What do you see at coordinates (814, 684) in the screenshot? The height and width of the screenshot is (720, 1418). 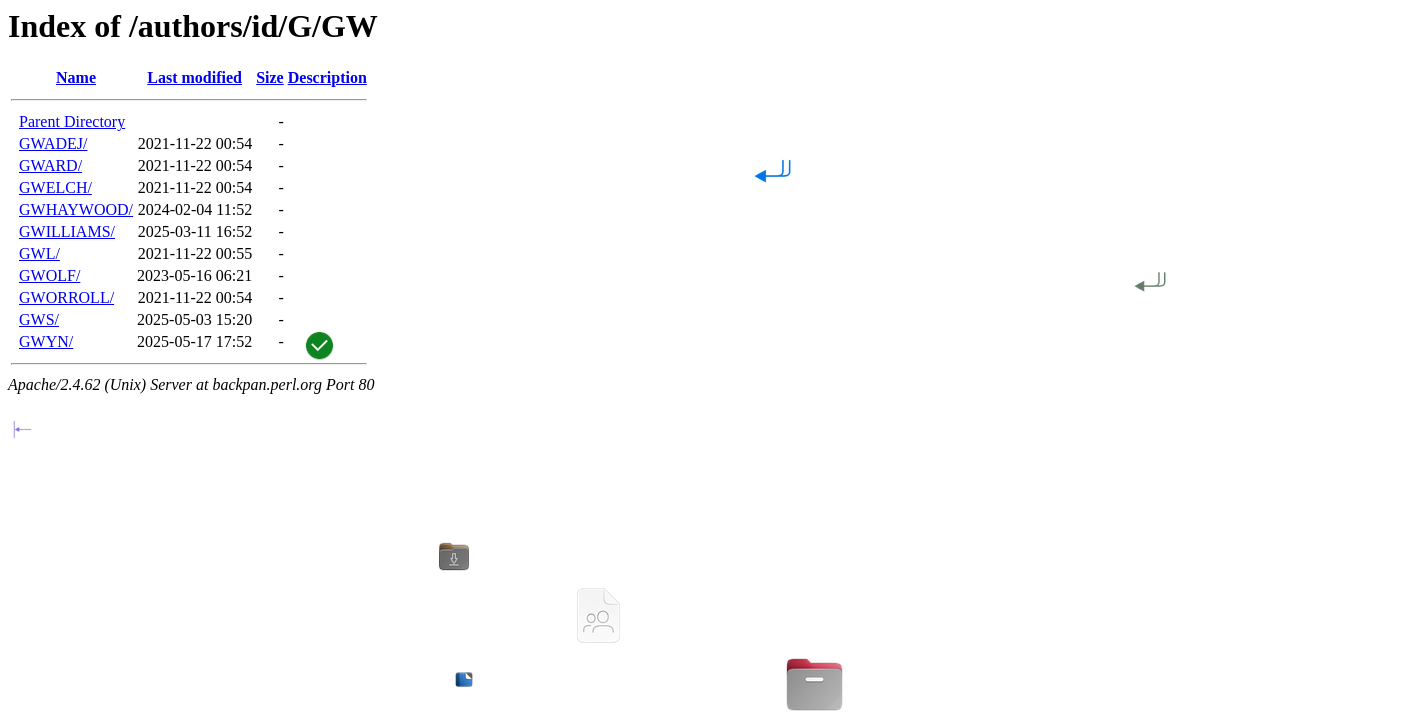 I see `open the file manager application` at bounding box center [814, 684].